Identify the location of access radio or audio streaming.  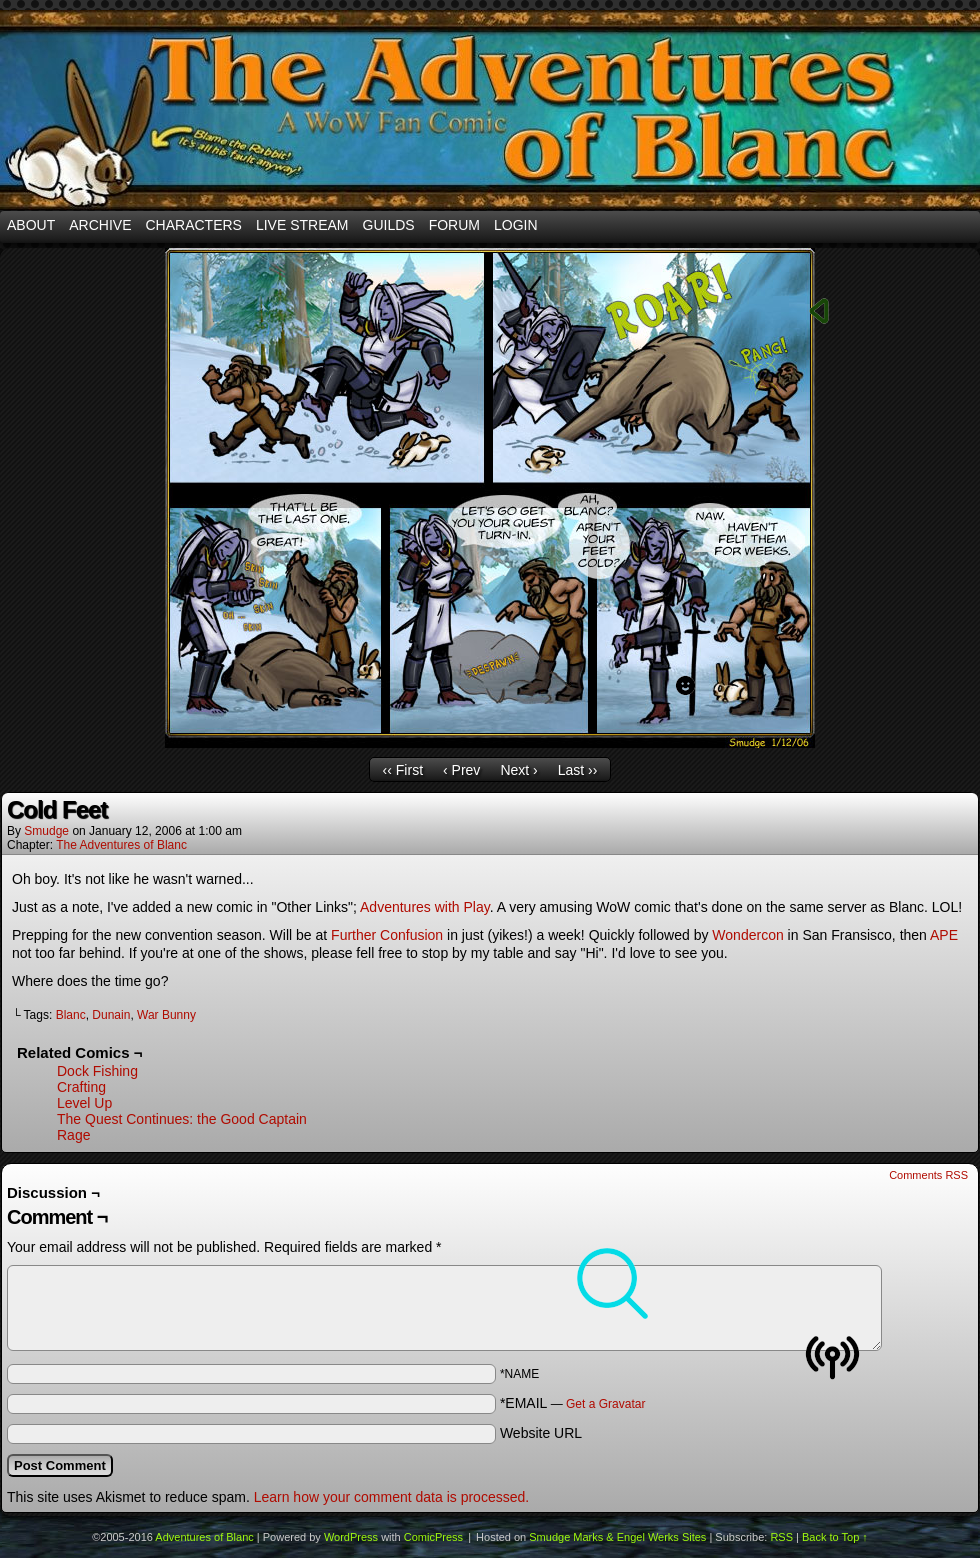
(832, 1356).